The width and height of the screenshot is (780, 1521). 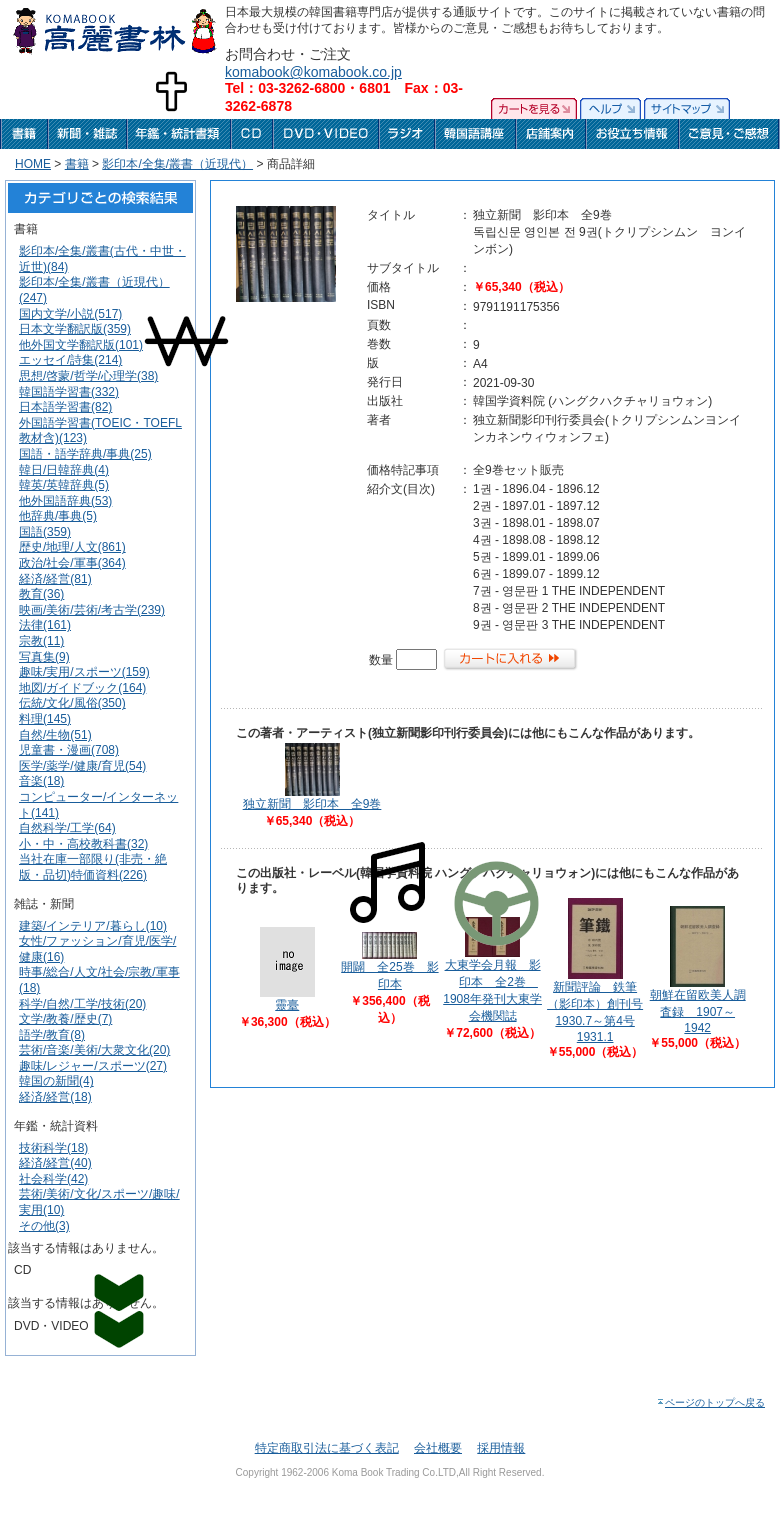 I want to click on access music library or player, so click(x=392, y=884).